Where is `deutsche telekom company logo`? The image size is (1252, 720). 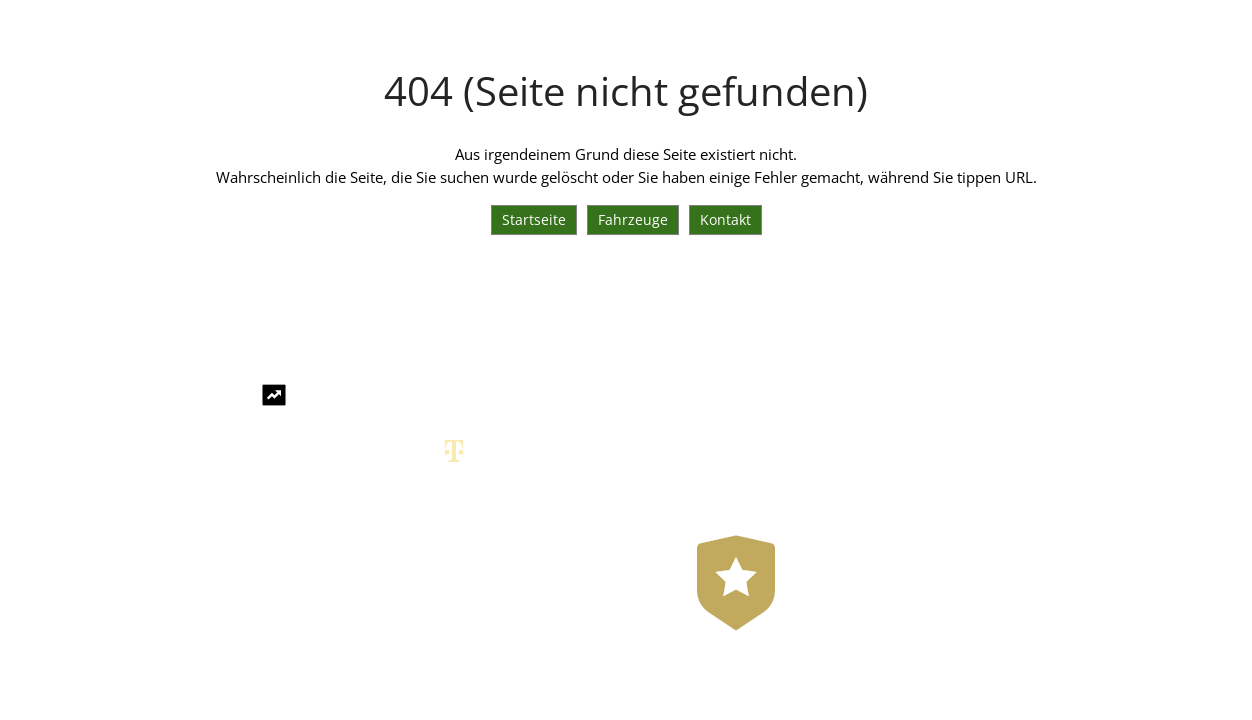
deutsche telekom company logo is located at coordinates (454, 451).